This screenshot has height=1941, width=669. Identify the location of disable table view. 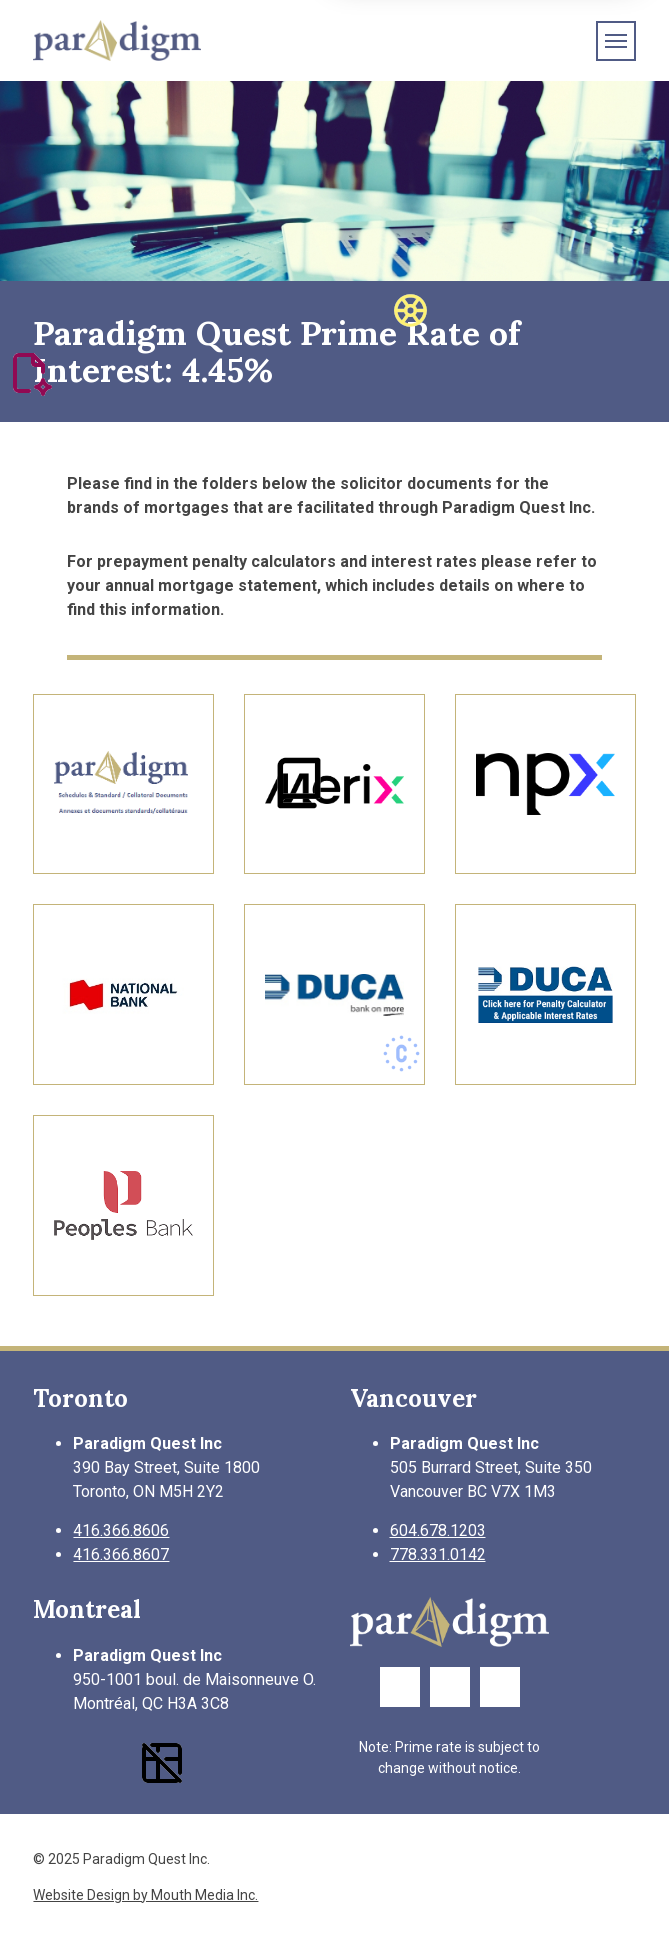
(162, 1763).